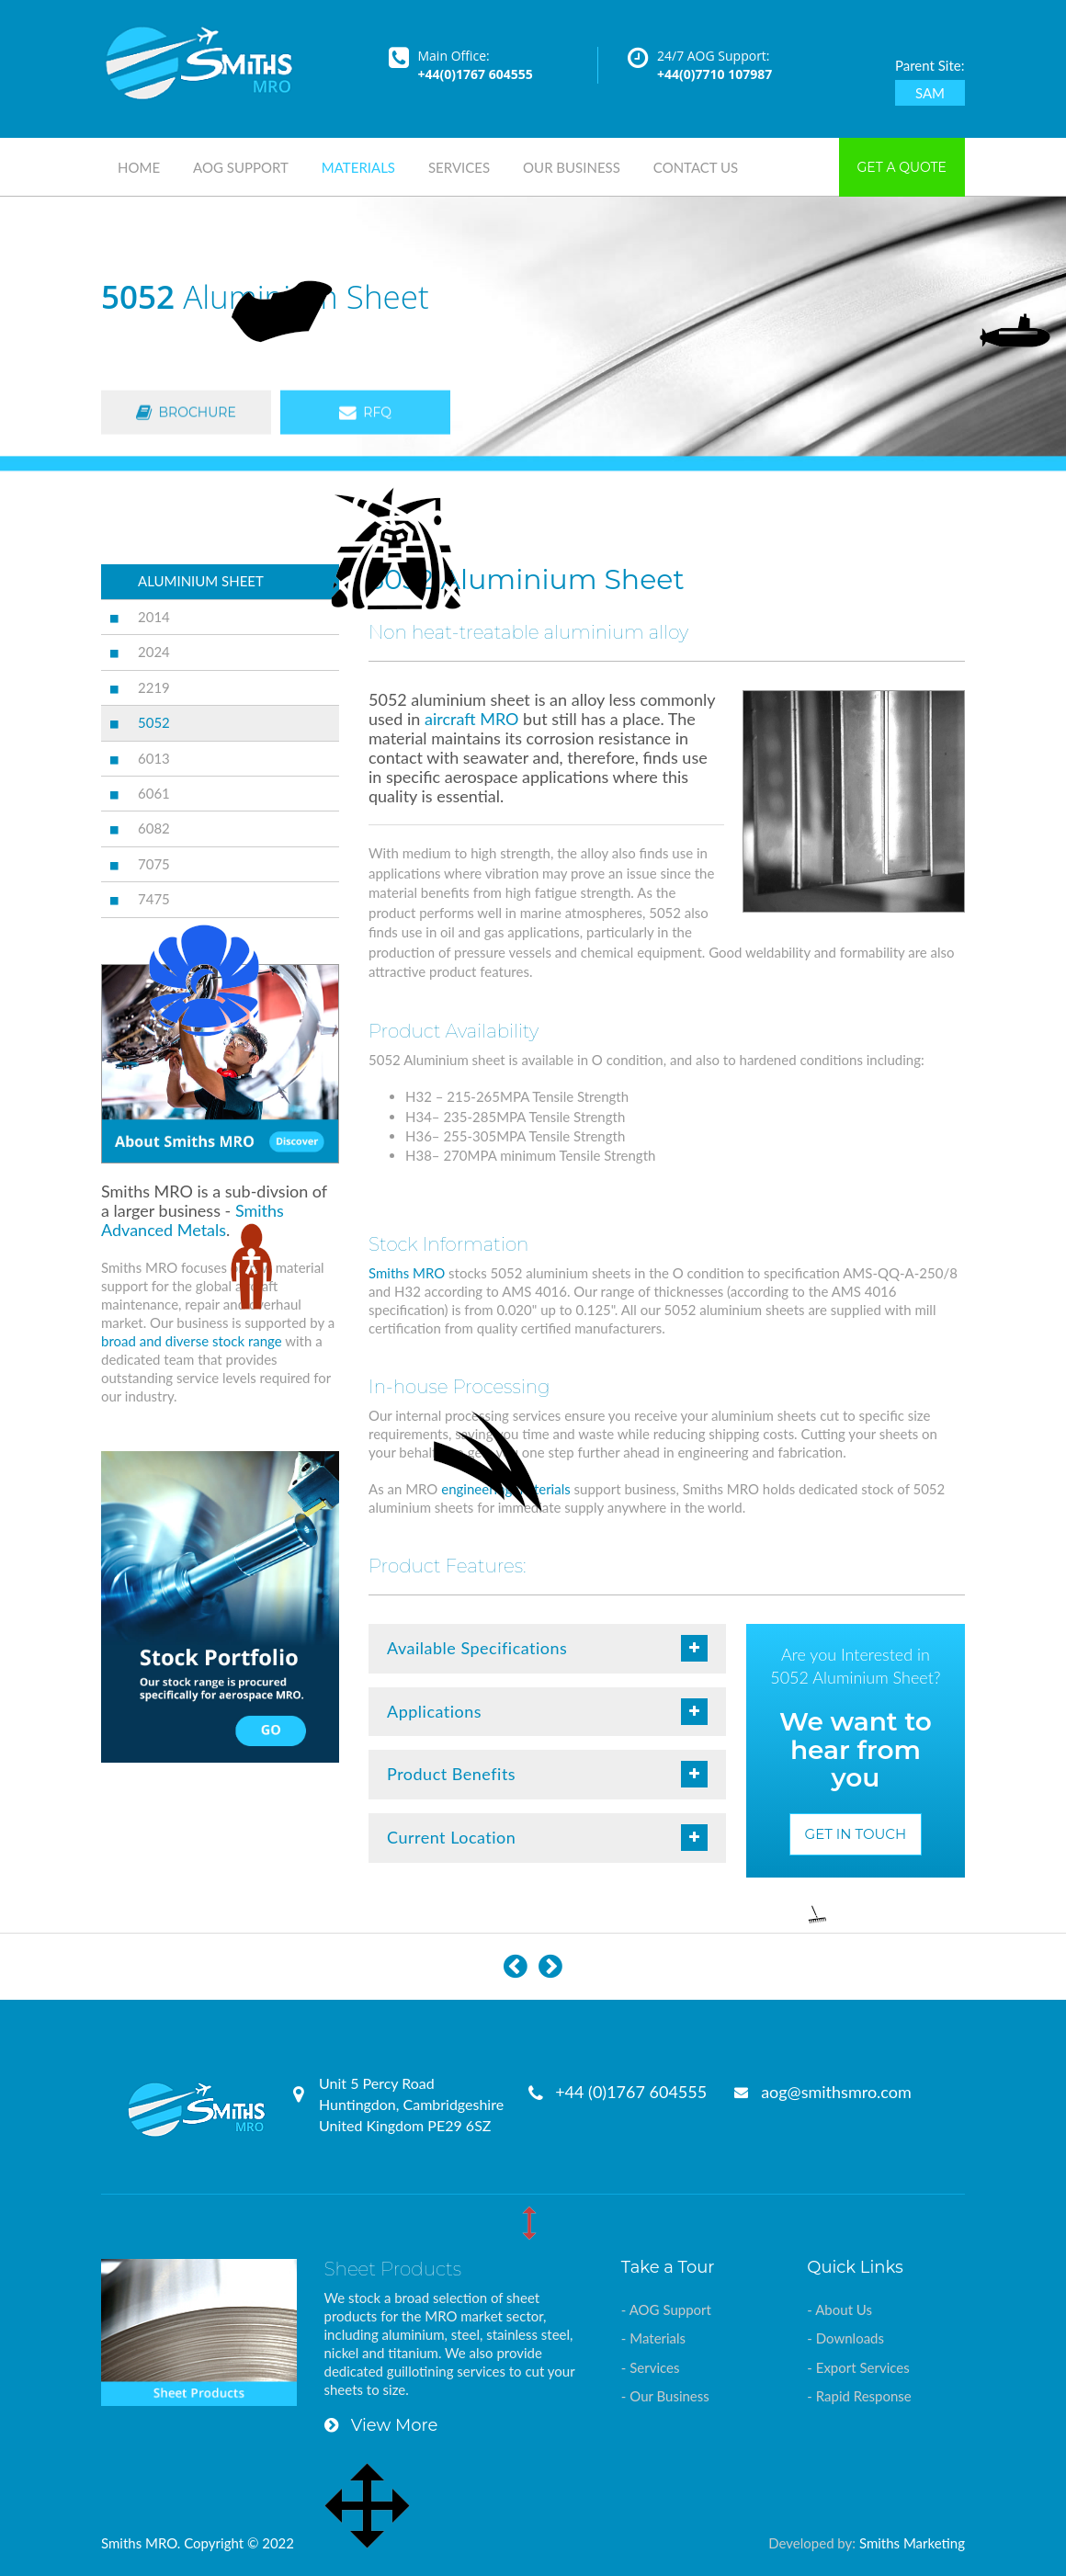 The width and height of the screenshot is (1066, 2576). Describe the element at coordinates (251, 1266) in the screenshot. I see `access meditation or mindfulness features` at that location.